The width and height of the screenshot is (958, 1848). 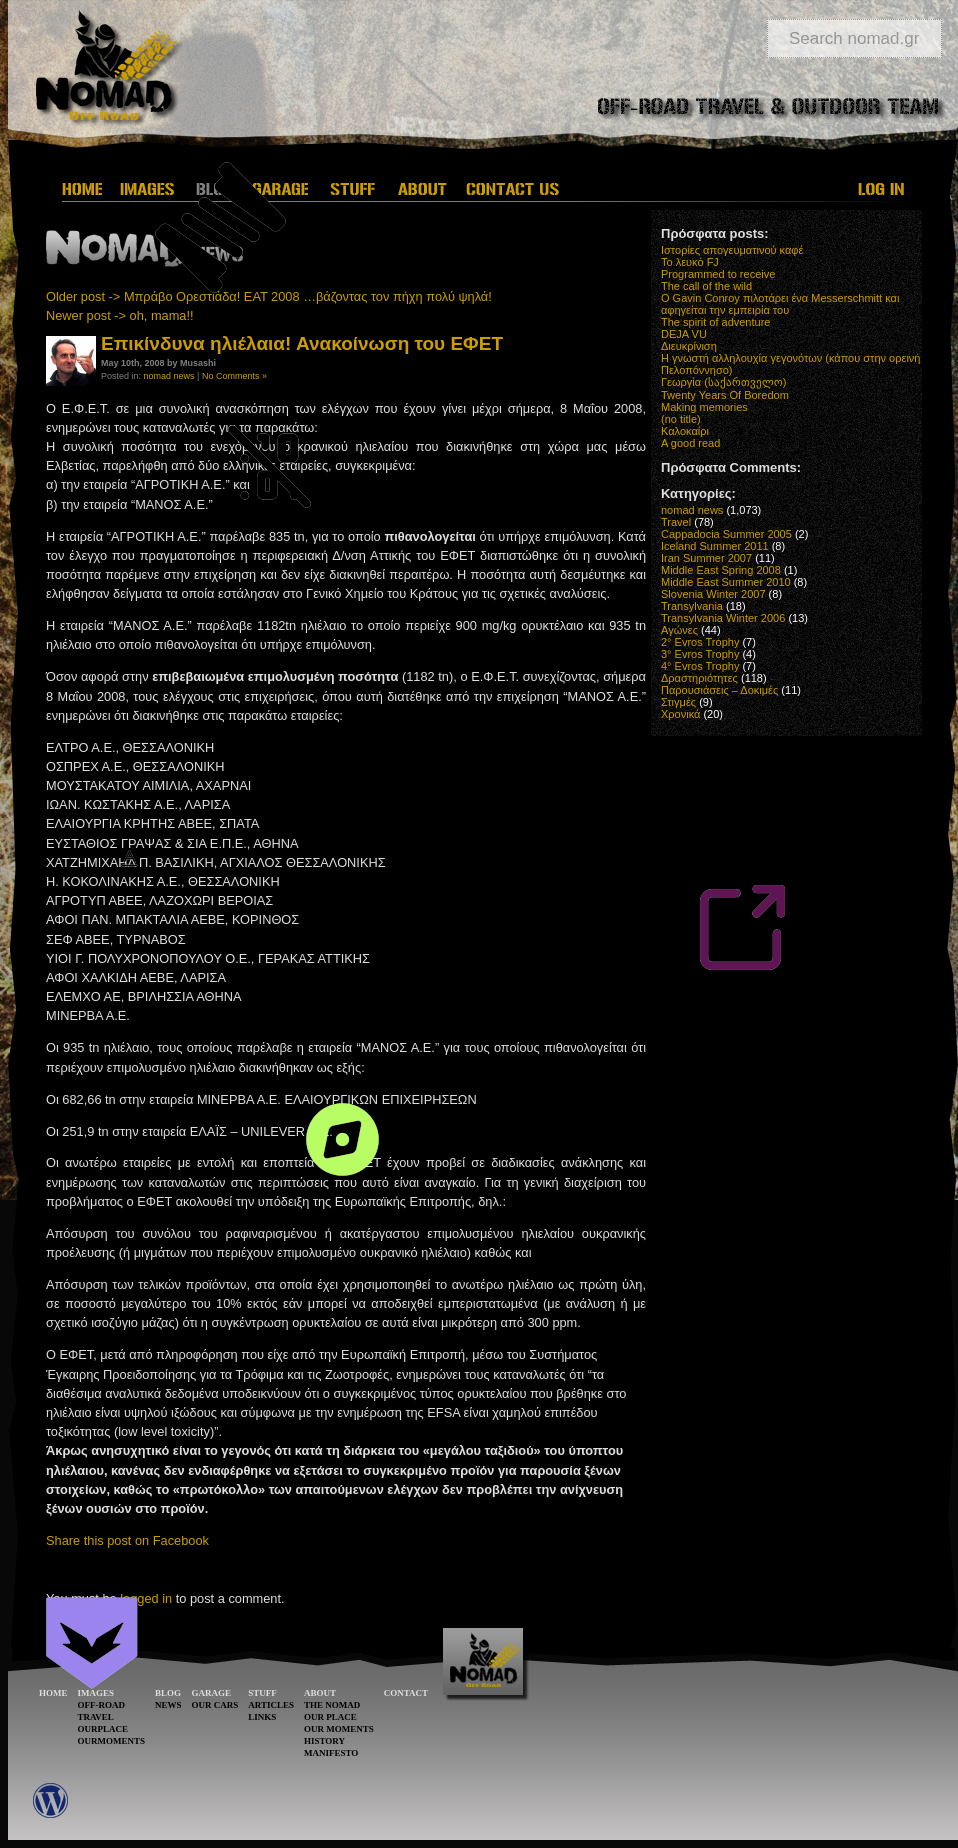 I want to click on set text baseline alignment, so click(x=129, y=858).